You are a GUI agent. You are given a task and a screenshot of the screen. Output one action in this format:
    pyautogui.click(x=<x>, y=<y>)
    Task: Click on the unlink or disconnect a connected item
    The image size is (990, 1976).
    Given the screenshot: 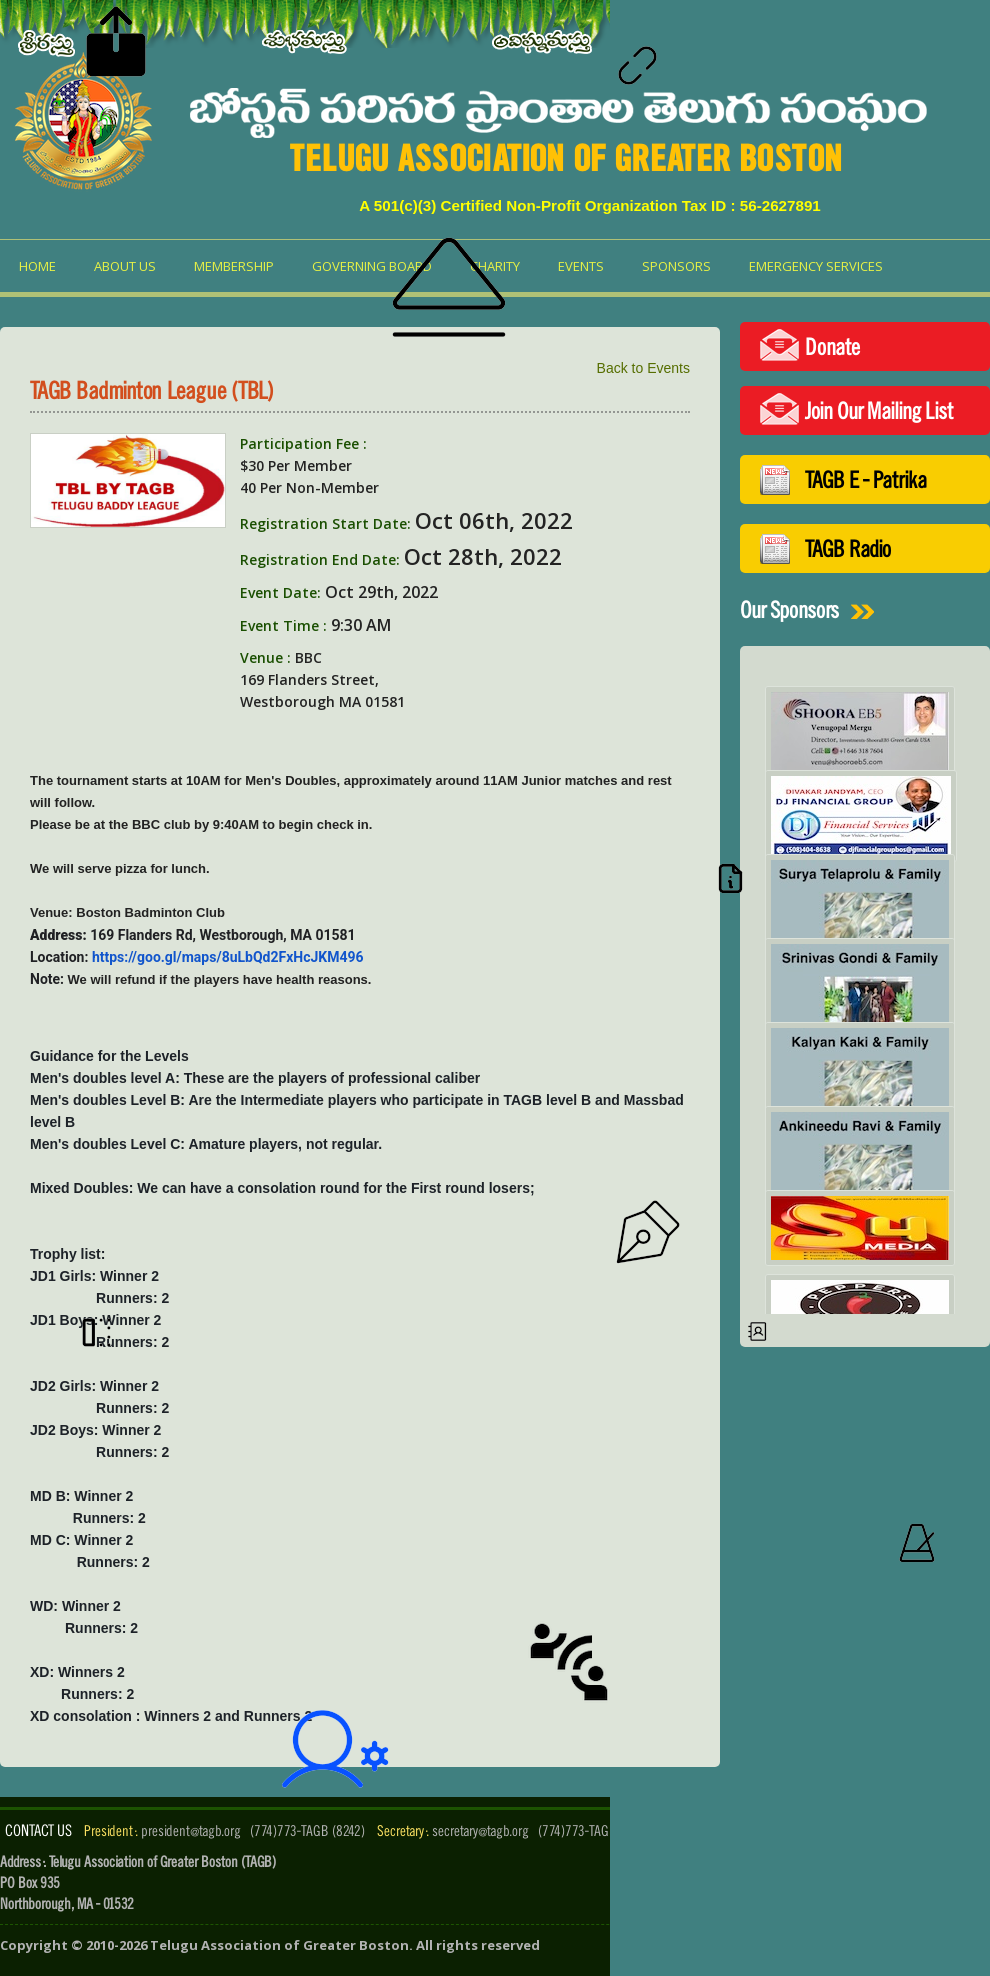 What is the action you would take?
    pyautogui.click(x=637, y=65)
    